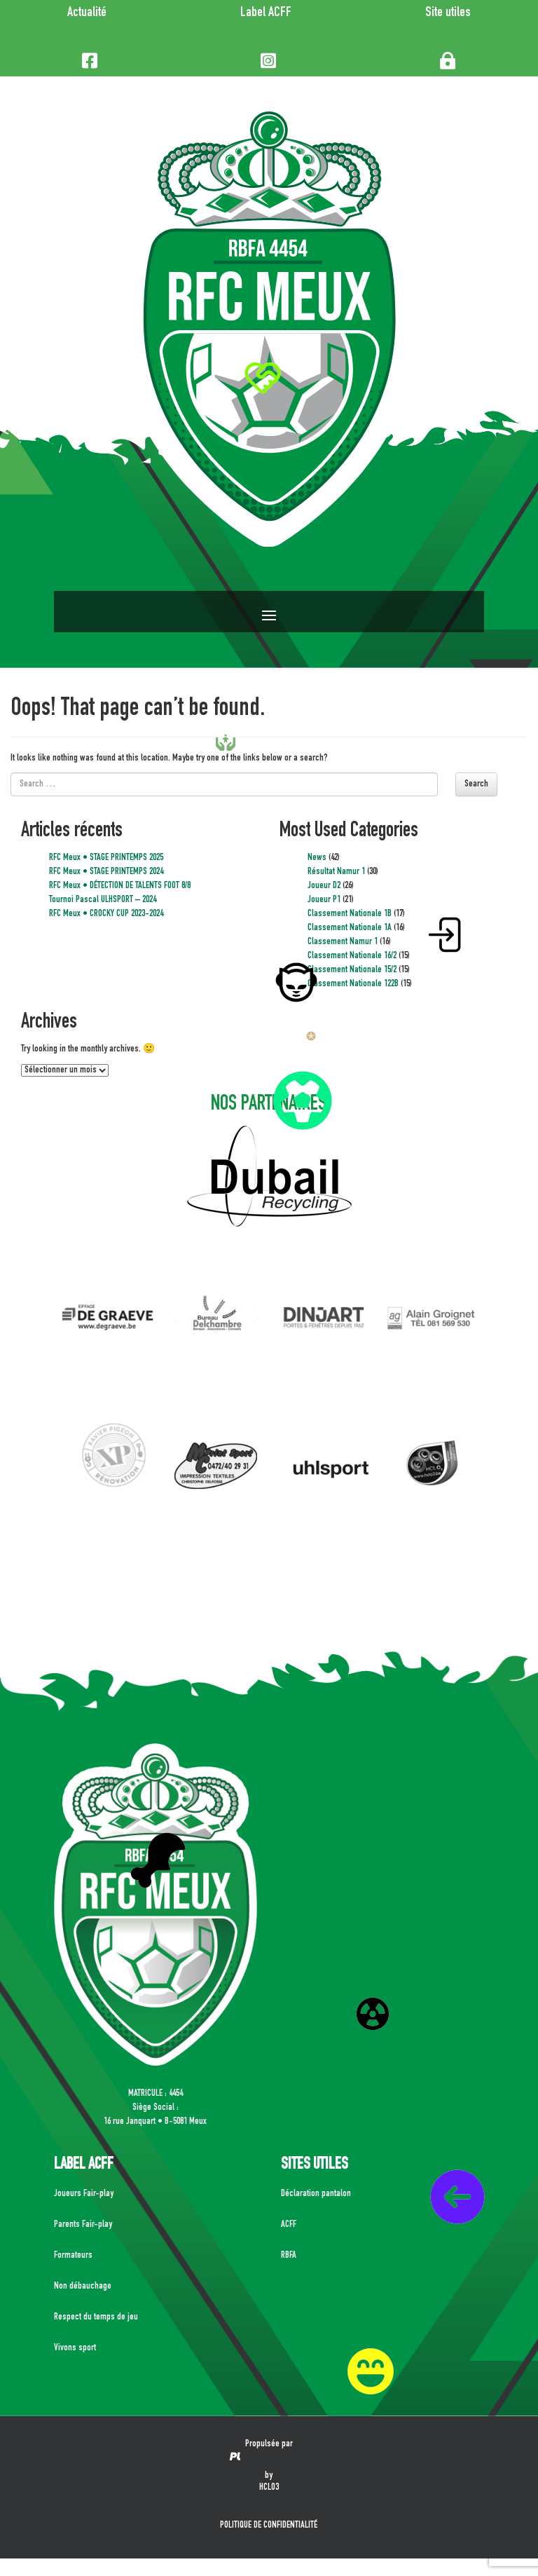 The height and width of the screenshot is (2576, 538). I want to click on open napster music streaming app, so click(296, 981).